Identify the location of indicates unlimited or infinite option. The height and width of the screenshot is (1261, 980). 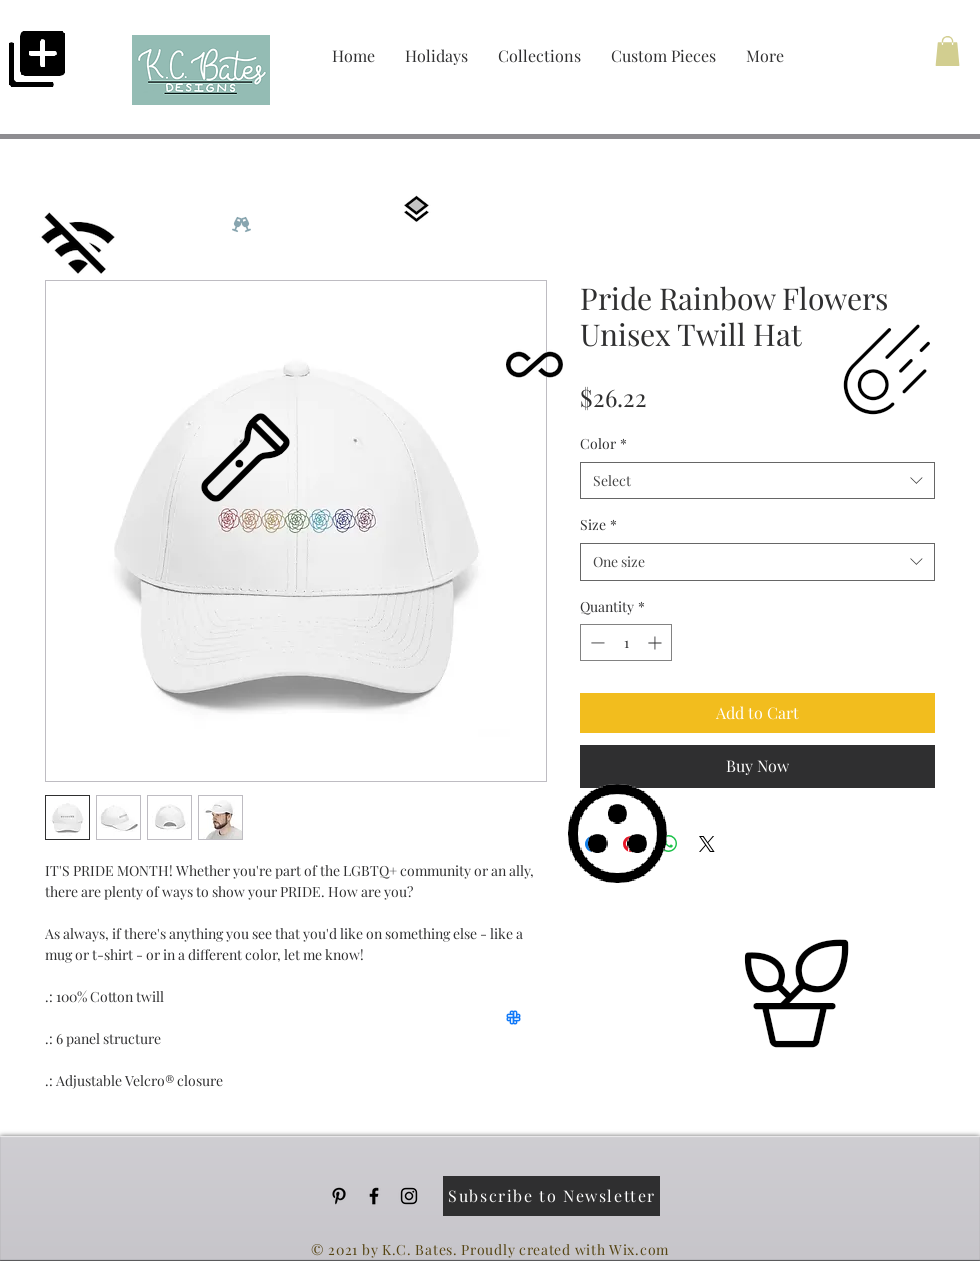
(534, 364).